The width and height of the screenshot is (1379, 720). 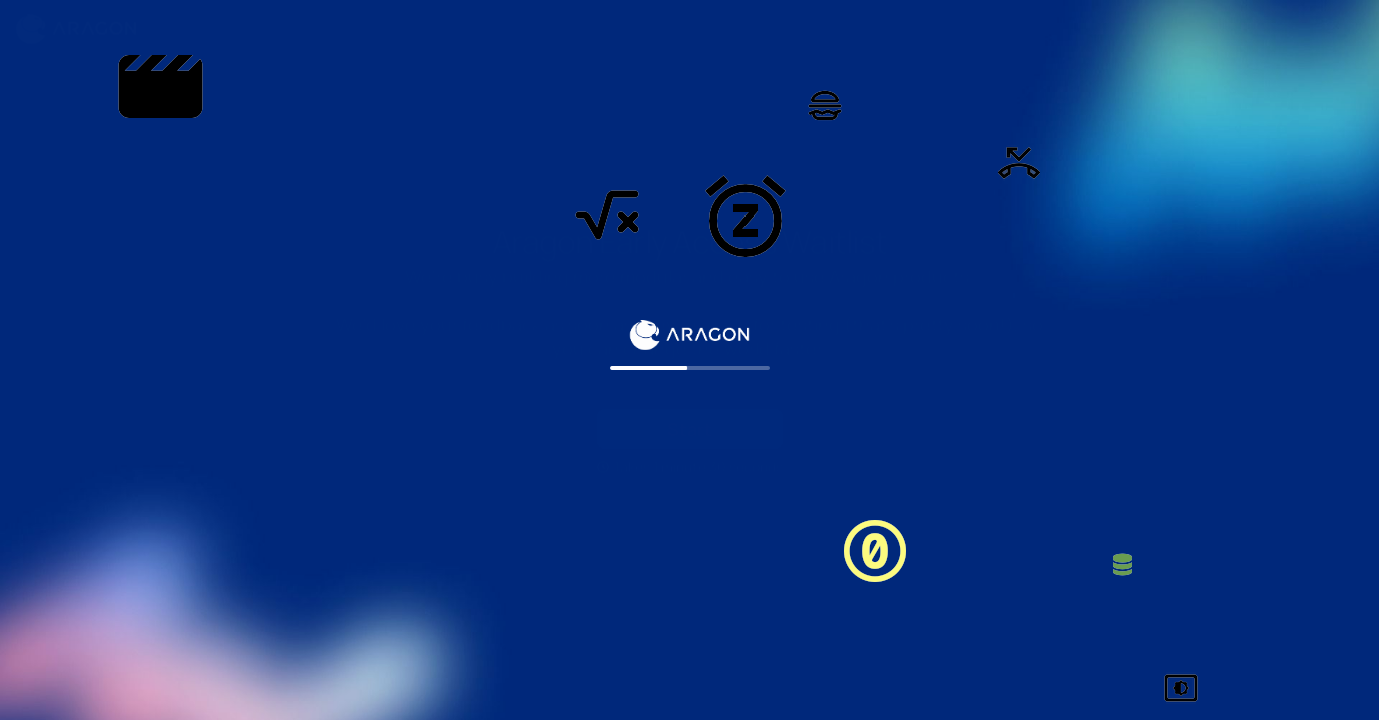 What do you see at coordinates (1181, 688) in the screenshot?
I see `adjust display brightness settings` at bounding box center [1181, 688].